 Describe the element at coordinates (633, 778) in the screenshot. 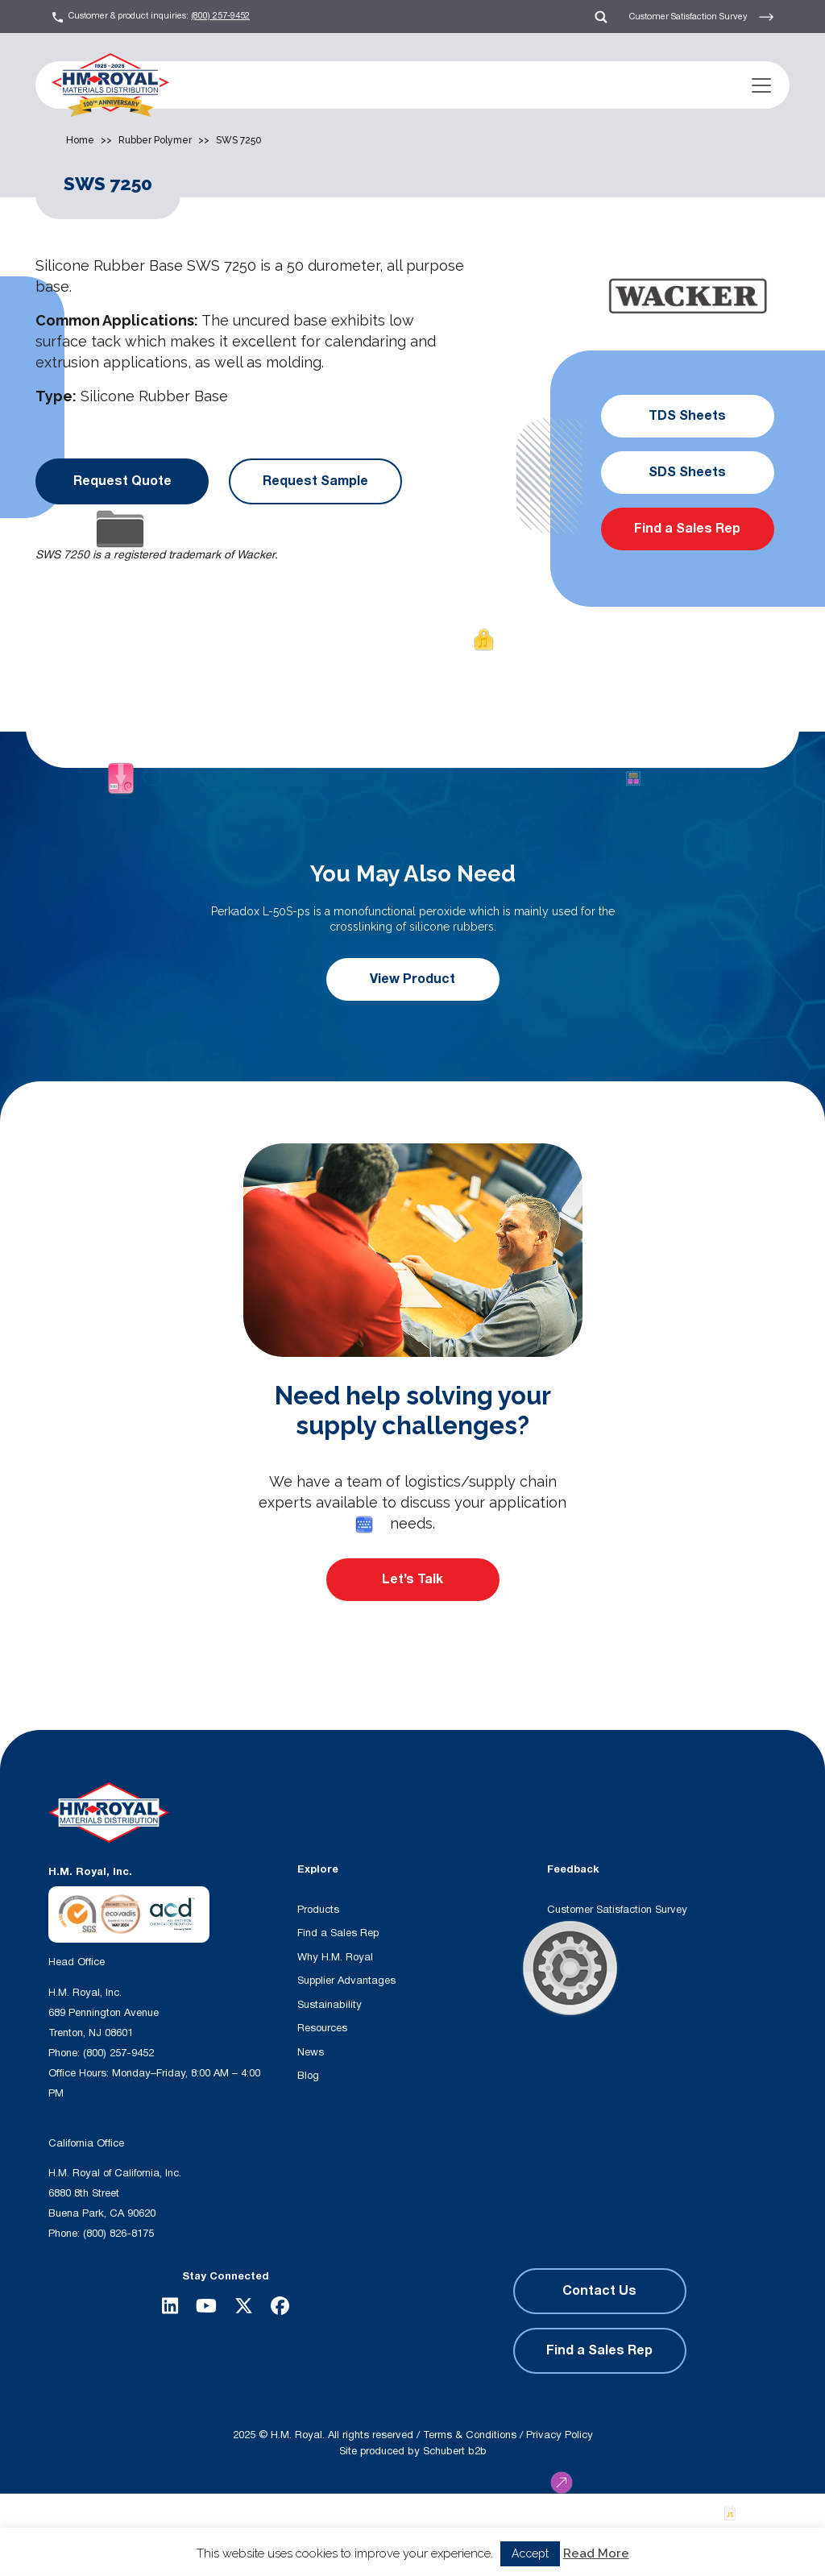

I see `select all items in the current view` at that location.